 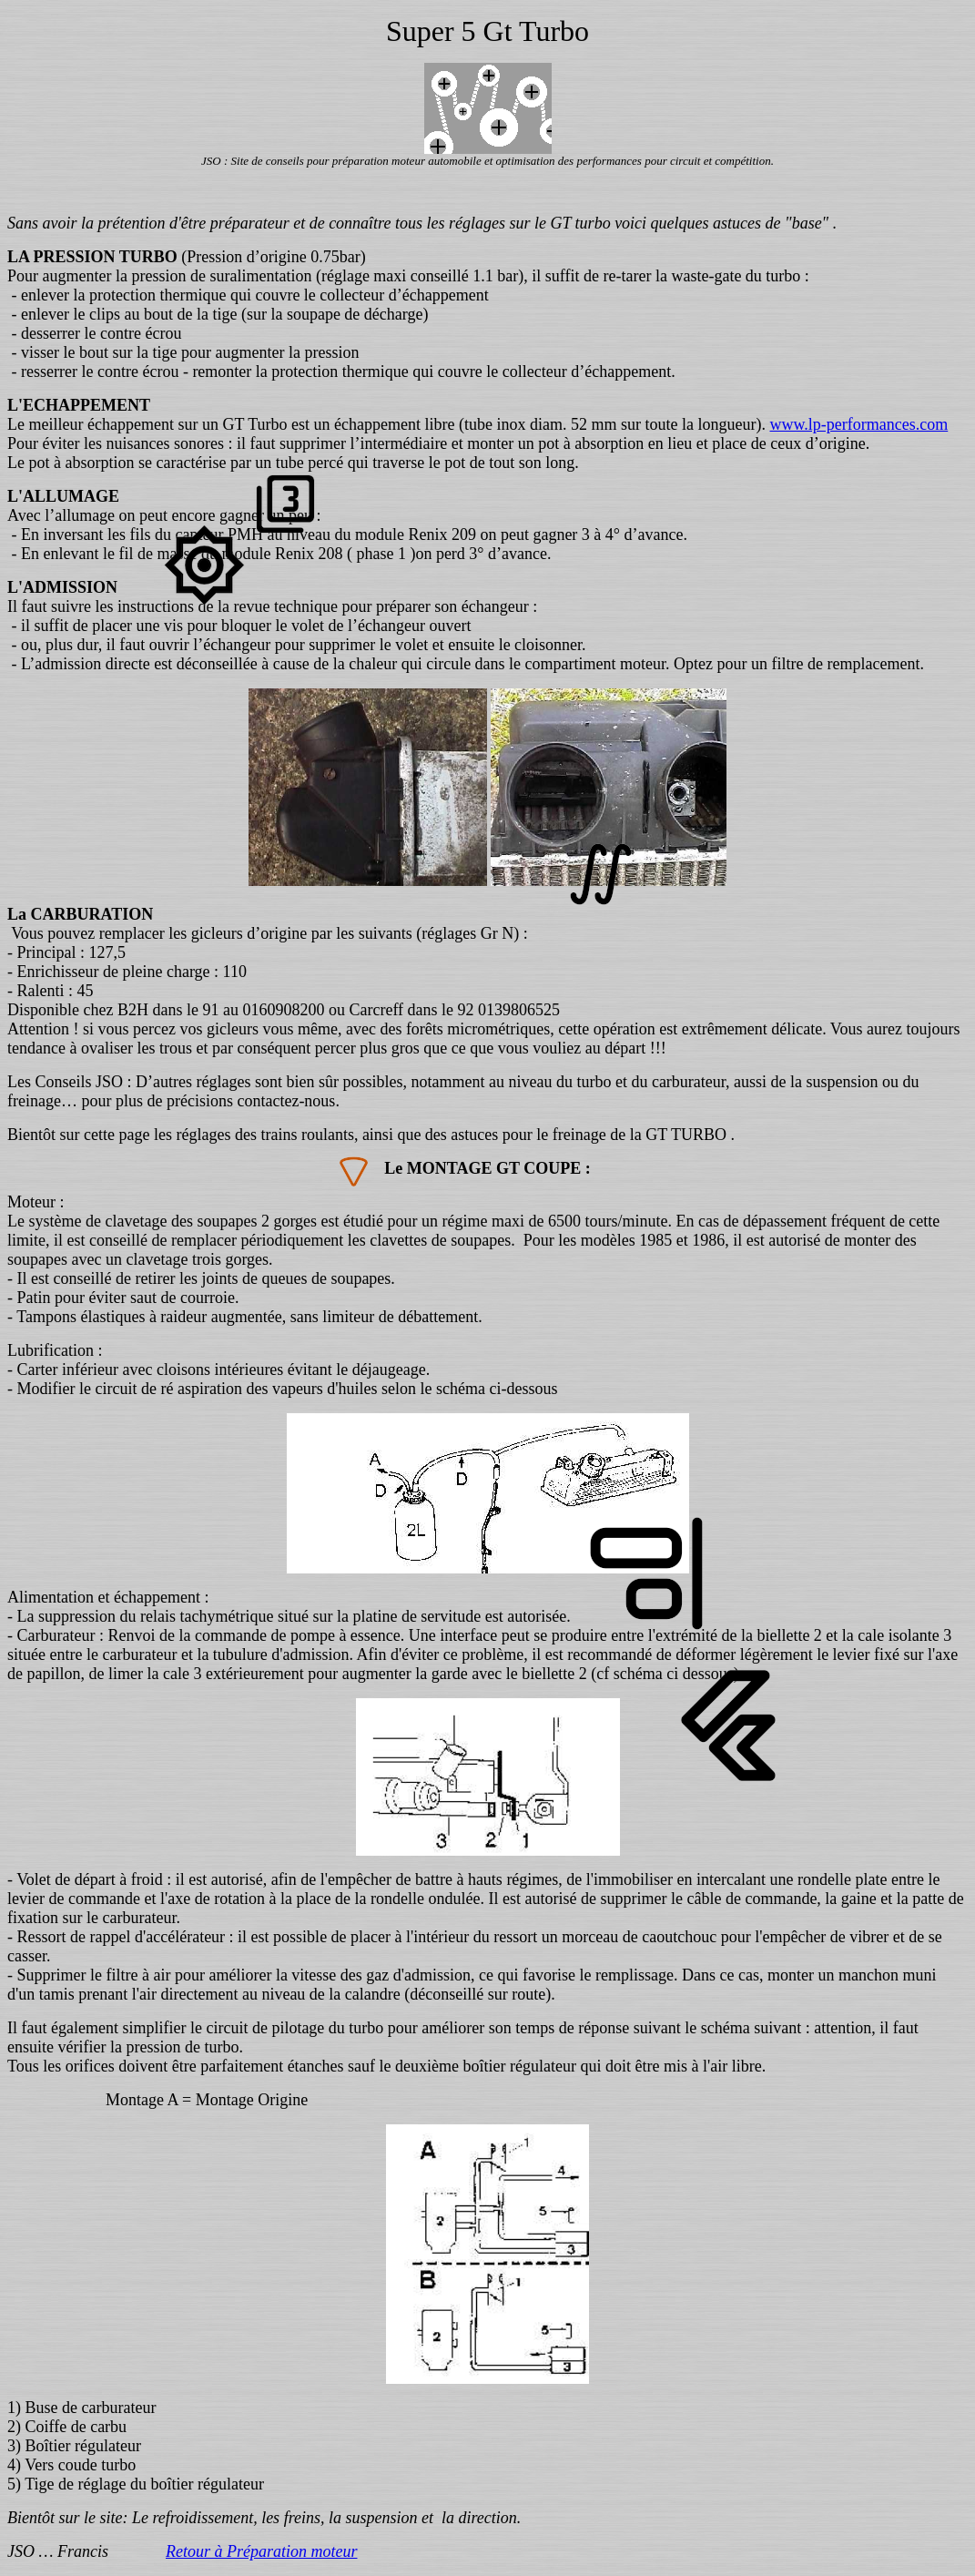 I want to click on align items to the bottom edge, so click(x=646, y=1573).